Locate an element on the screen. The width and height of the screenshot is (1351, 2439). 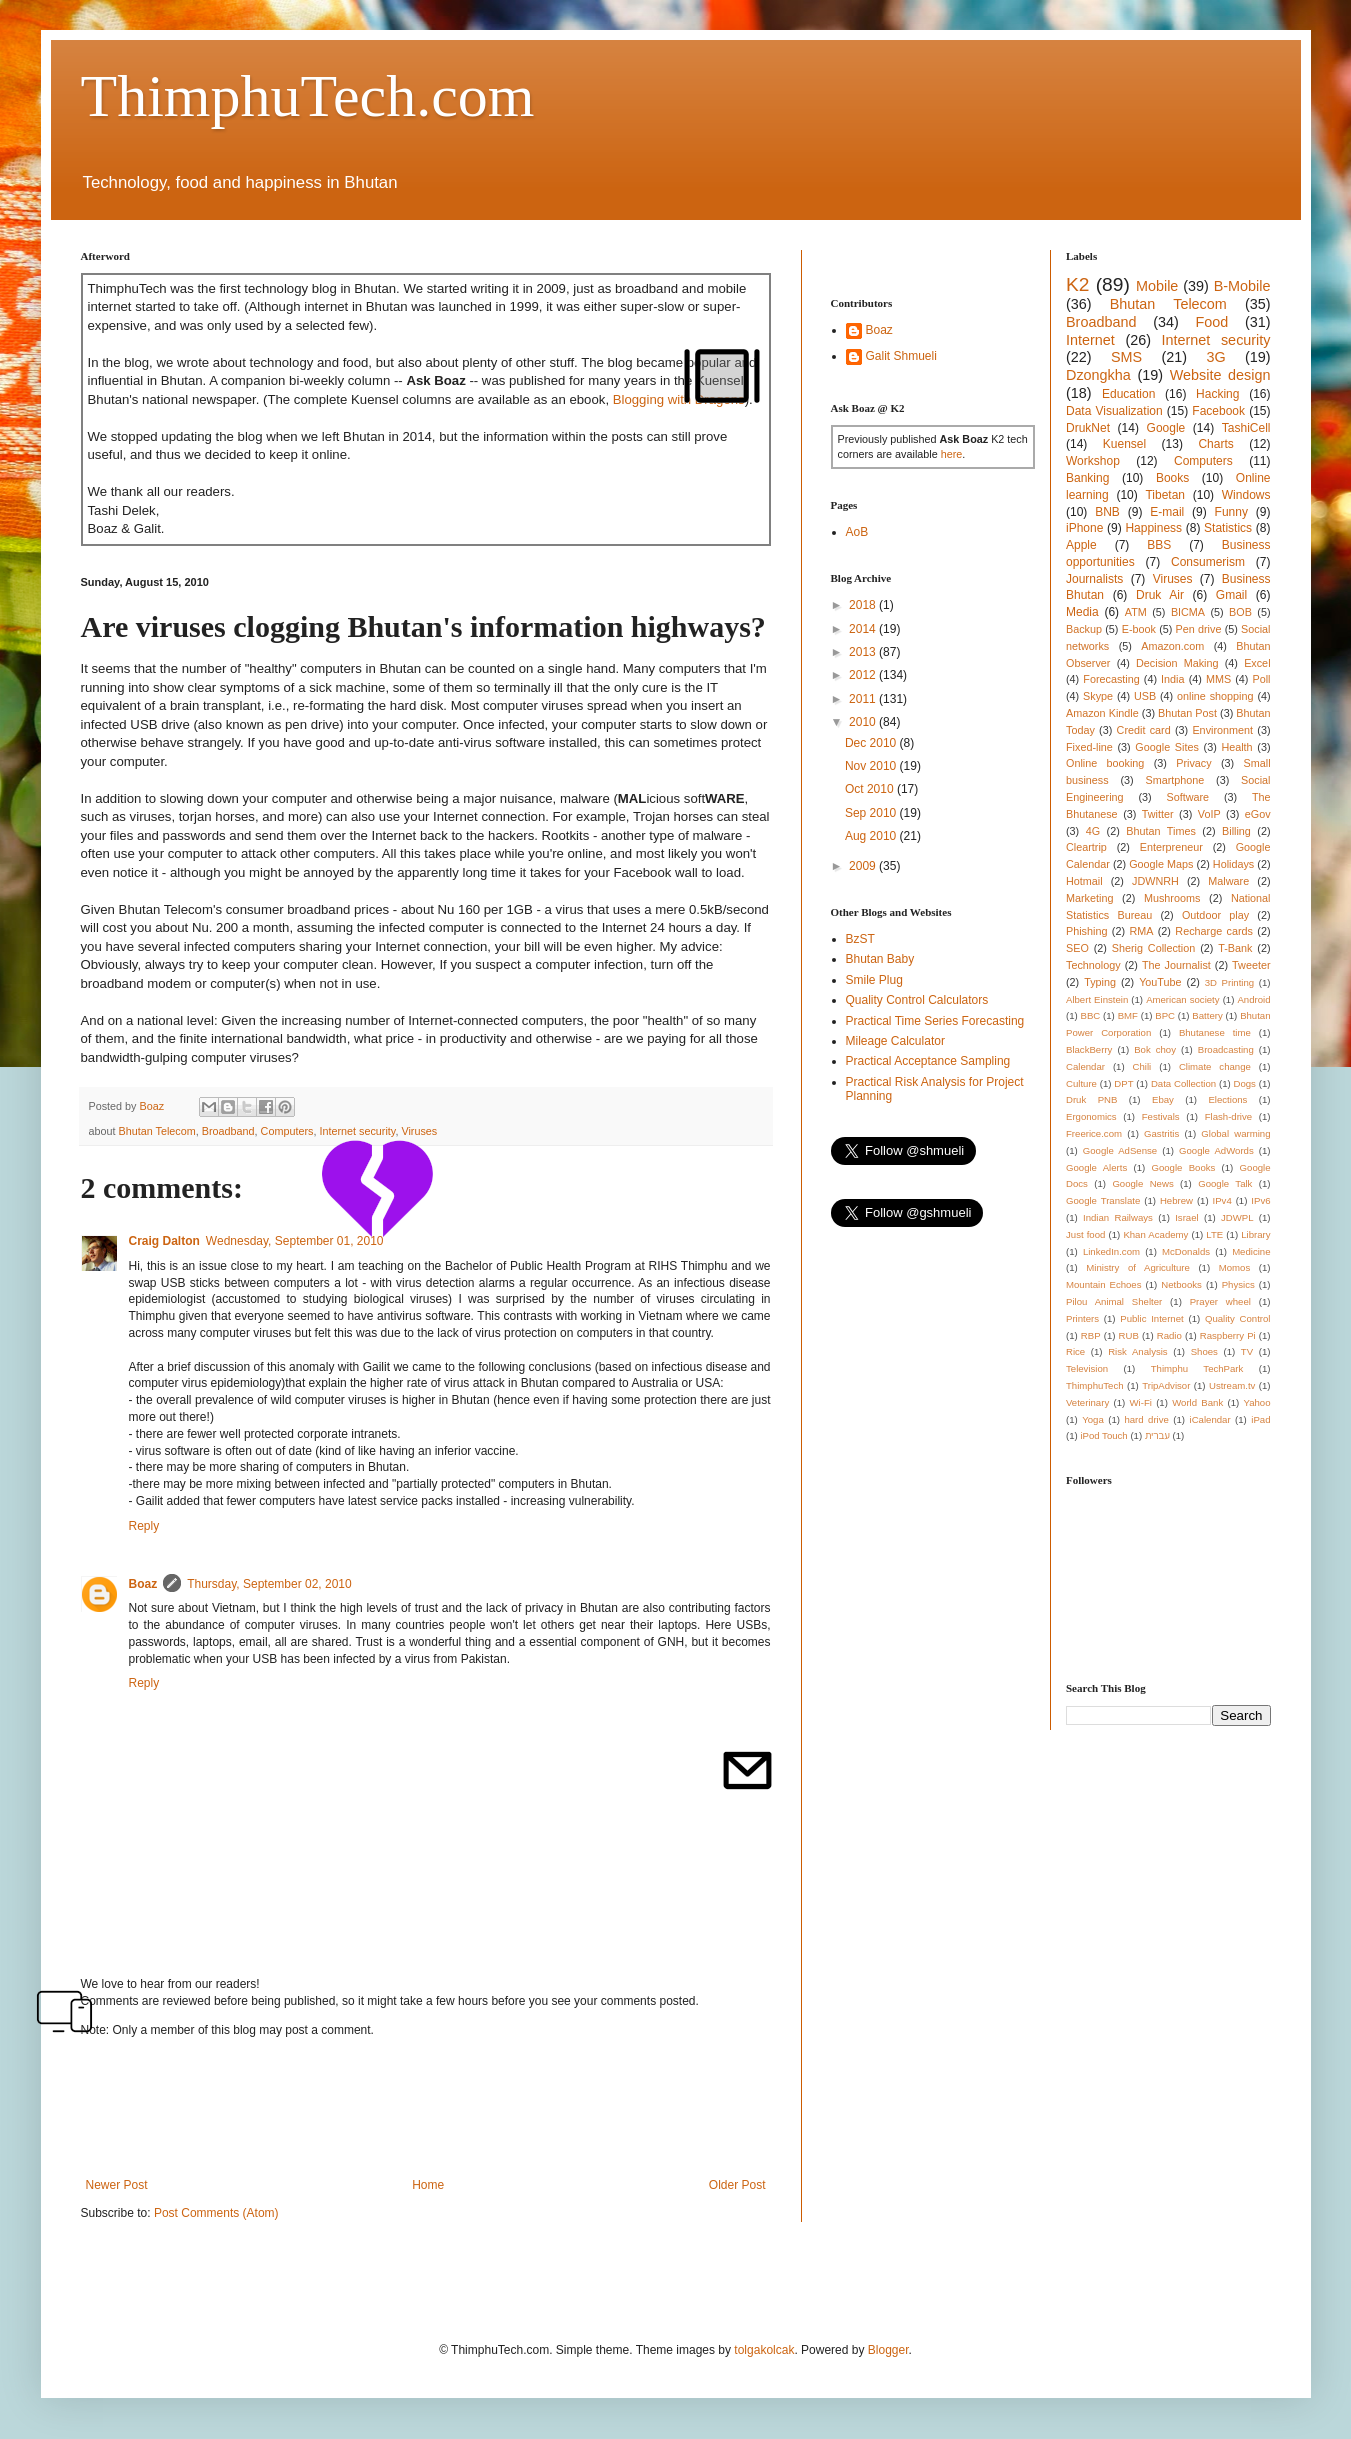
start a slideshow presentation is located at coordinates (722, 376).